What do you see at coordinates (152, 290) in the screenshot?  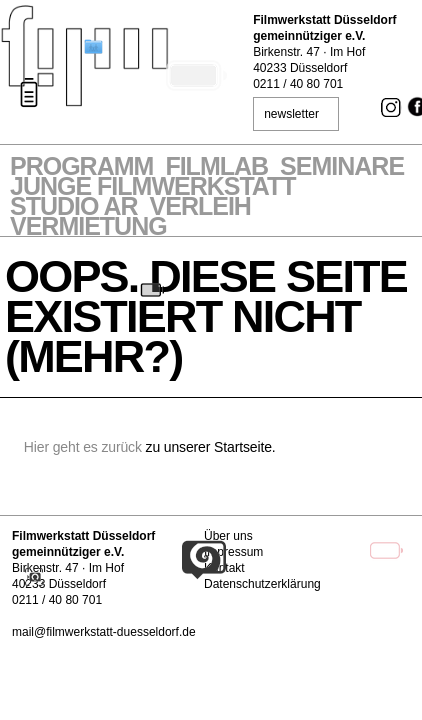 I see `indicates battery is empty or depleted` at bounding box center [152, 290].